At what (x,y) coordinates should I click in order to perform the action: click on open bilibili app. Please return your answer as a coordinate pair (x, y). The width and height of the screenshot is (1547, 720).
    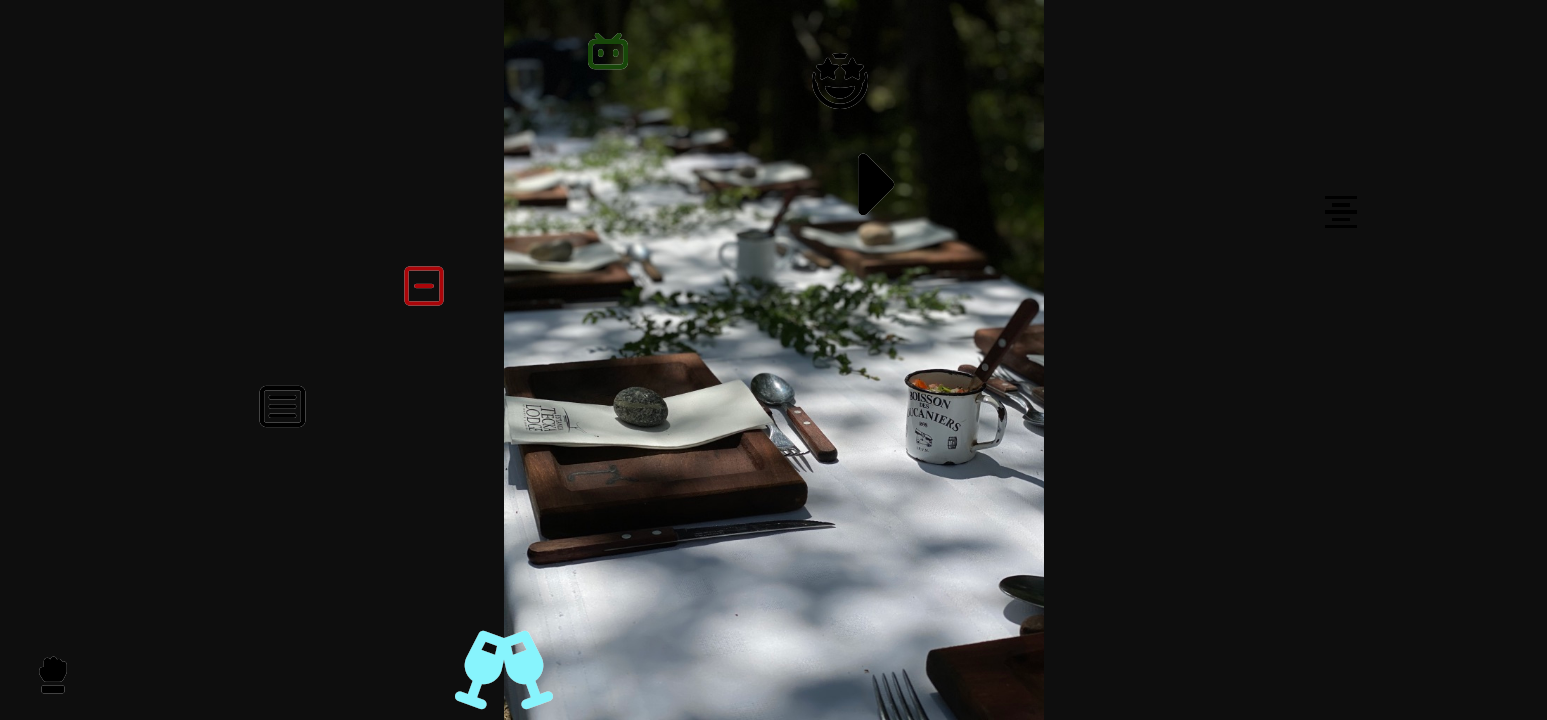
    Looking at the image, I should click on (608, 53).